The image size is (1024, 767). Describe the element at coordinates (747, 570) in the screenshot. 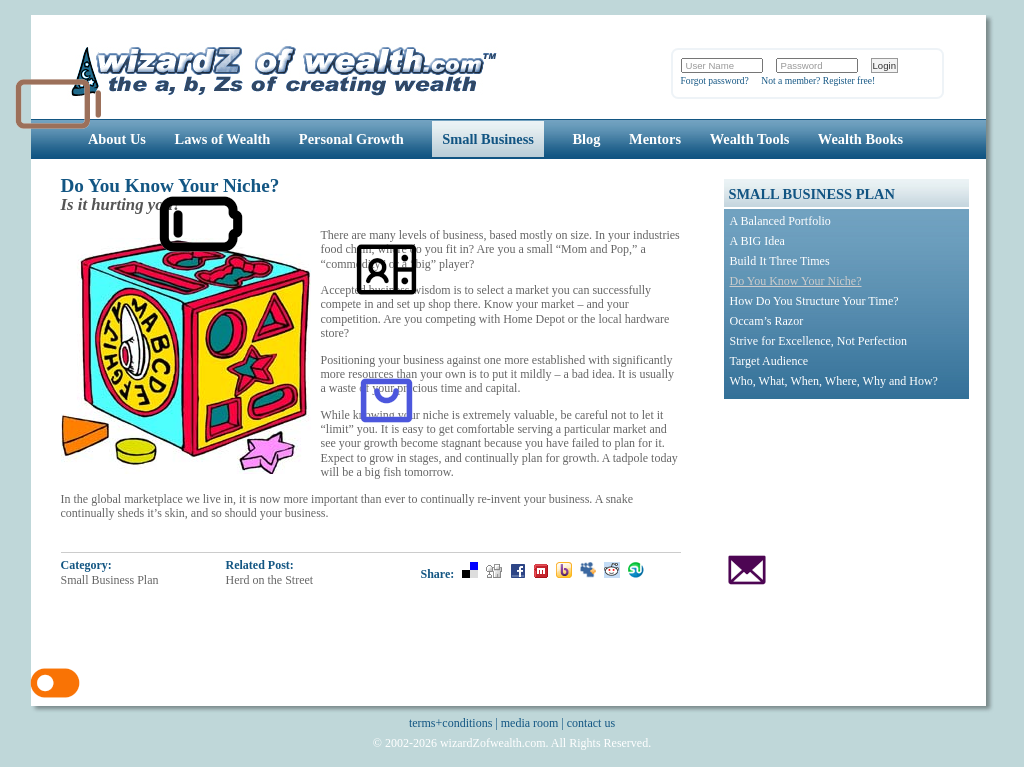

I see `access your email inbox` at that location.